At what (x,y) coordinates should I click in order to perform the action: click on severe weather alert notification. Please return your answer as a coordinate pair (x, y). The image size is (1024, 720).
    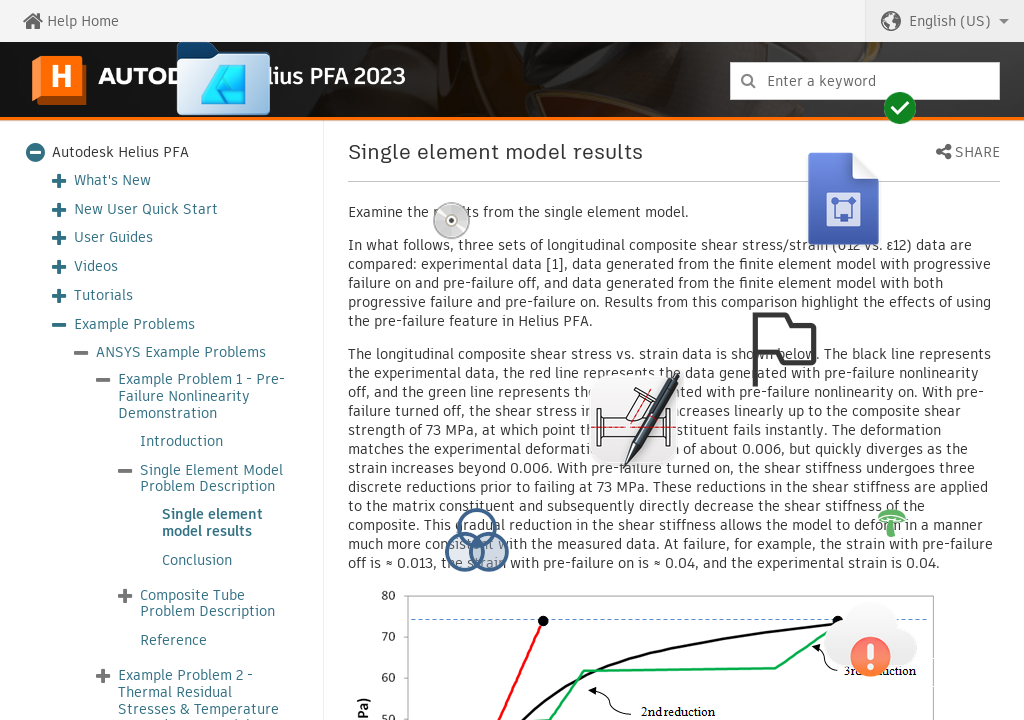
    Looking at the image, I should click on (870, 638).